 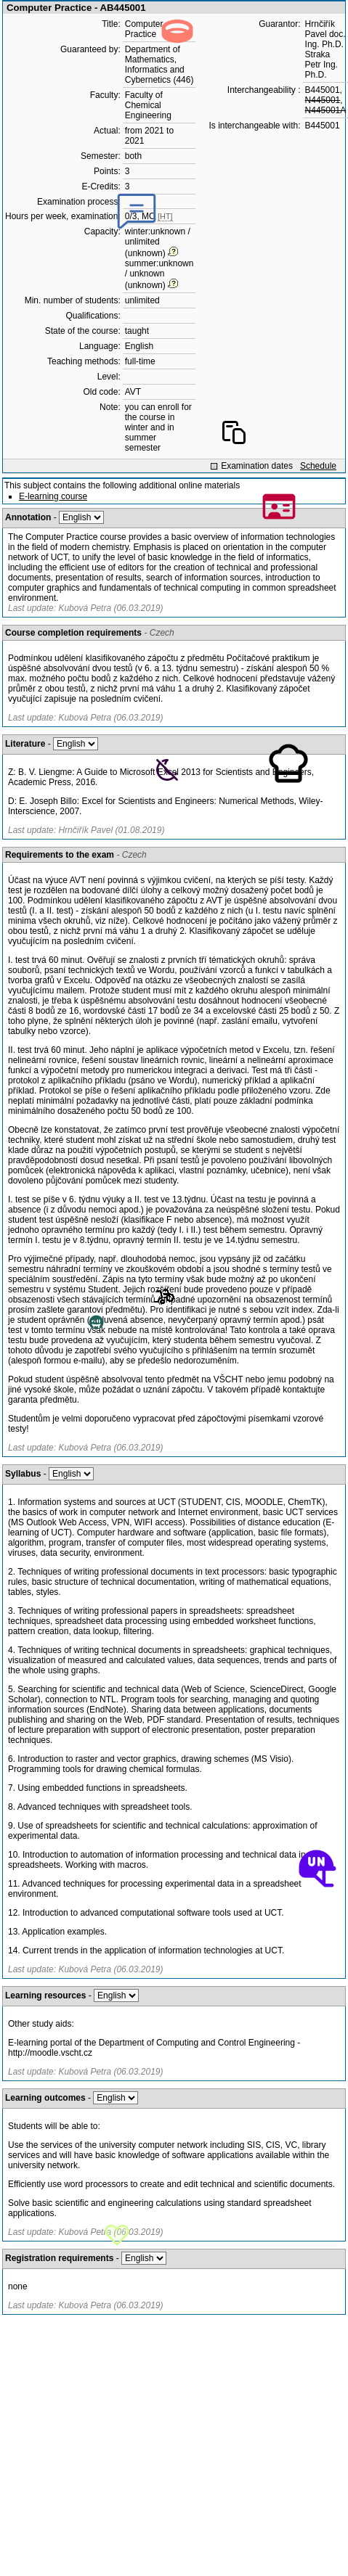 I want to click on view or manage your driver's license, so click(x=279, y=506).